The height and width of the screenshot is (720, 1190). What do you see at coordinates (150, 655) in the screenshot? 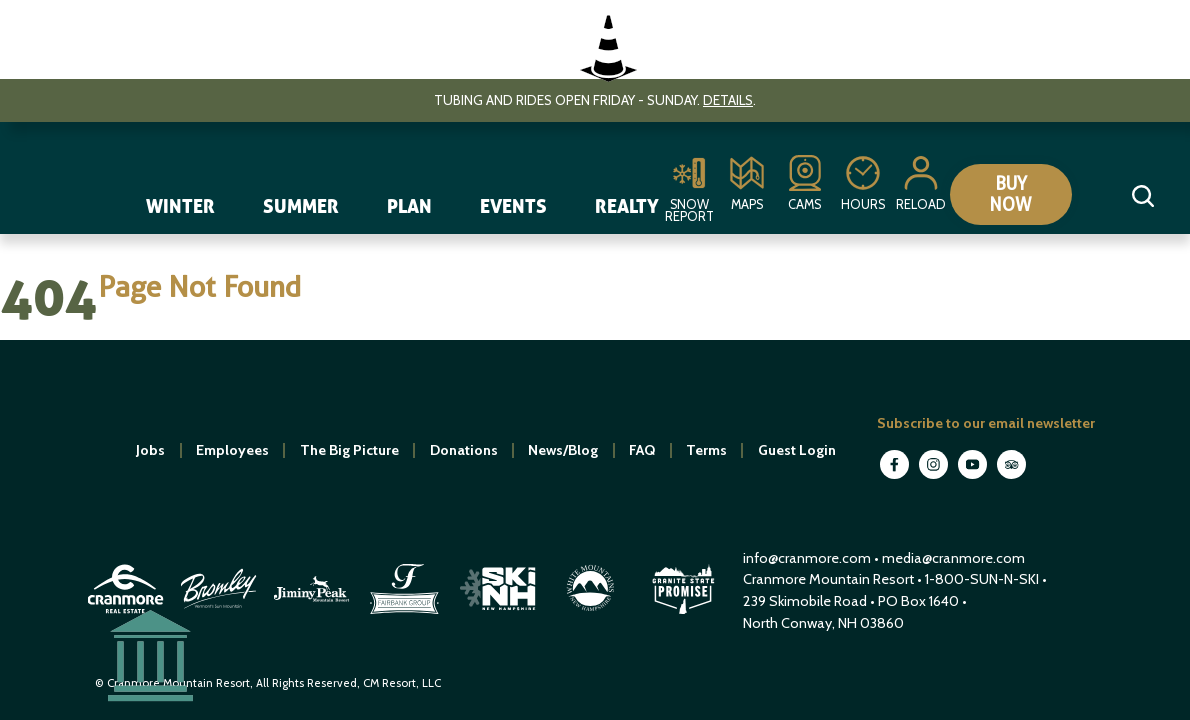
I see `access banking or financial services` at bounding box center [150, 655].